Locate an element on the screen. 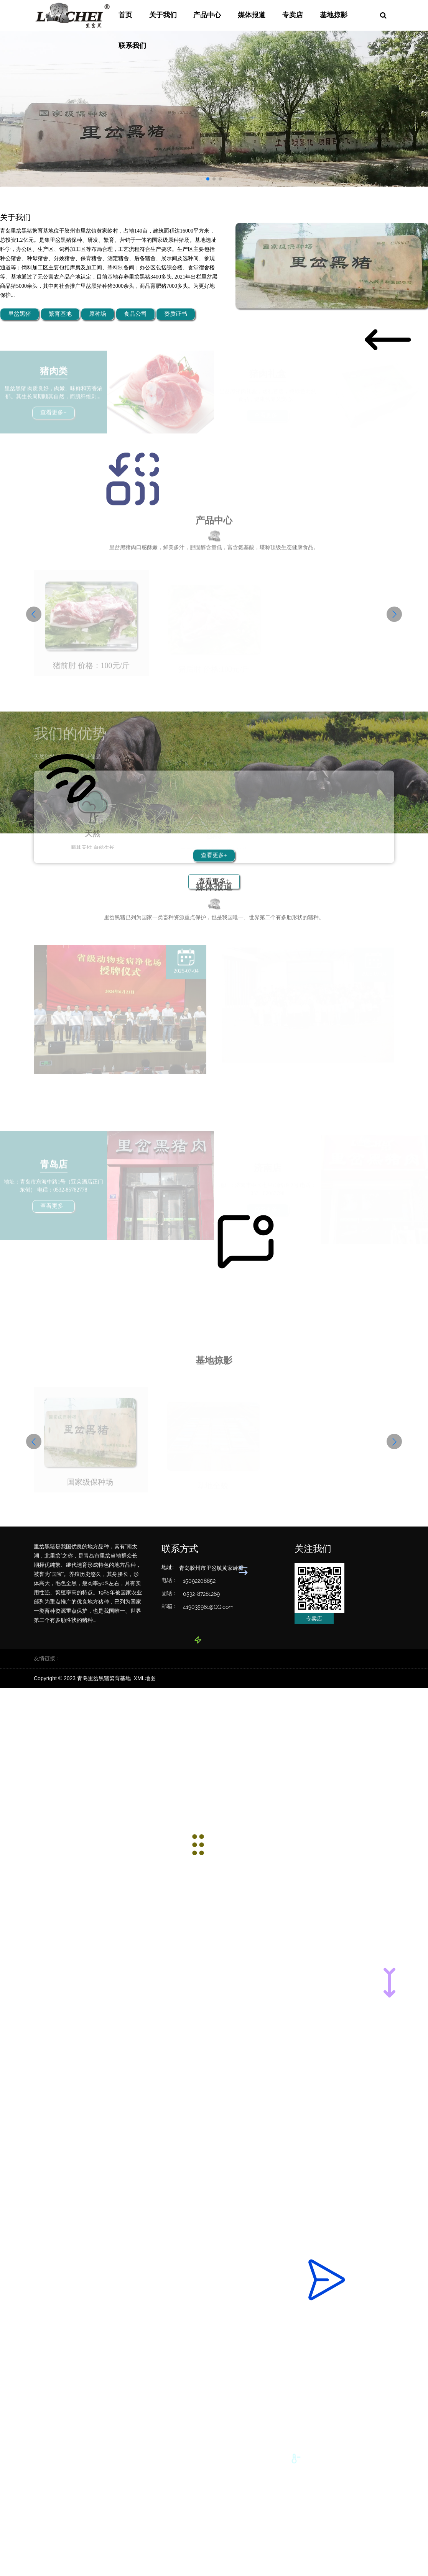  decrease temperature setting is located at coordinates (295, 2458).